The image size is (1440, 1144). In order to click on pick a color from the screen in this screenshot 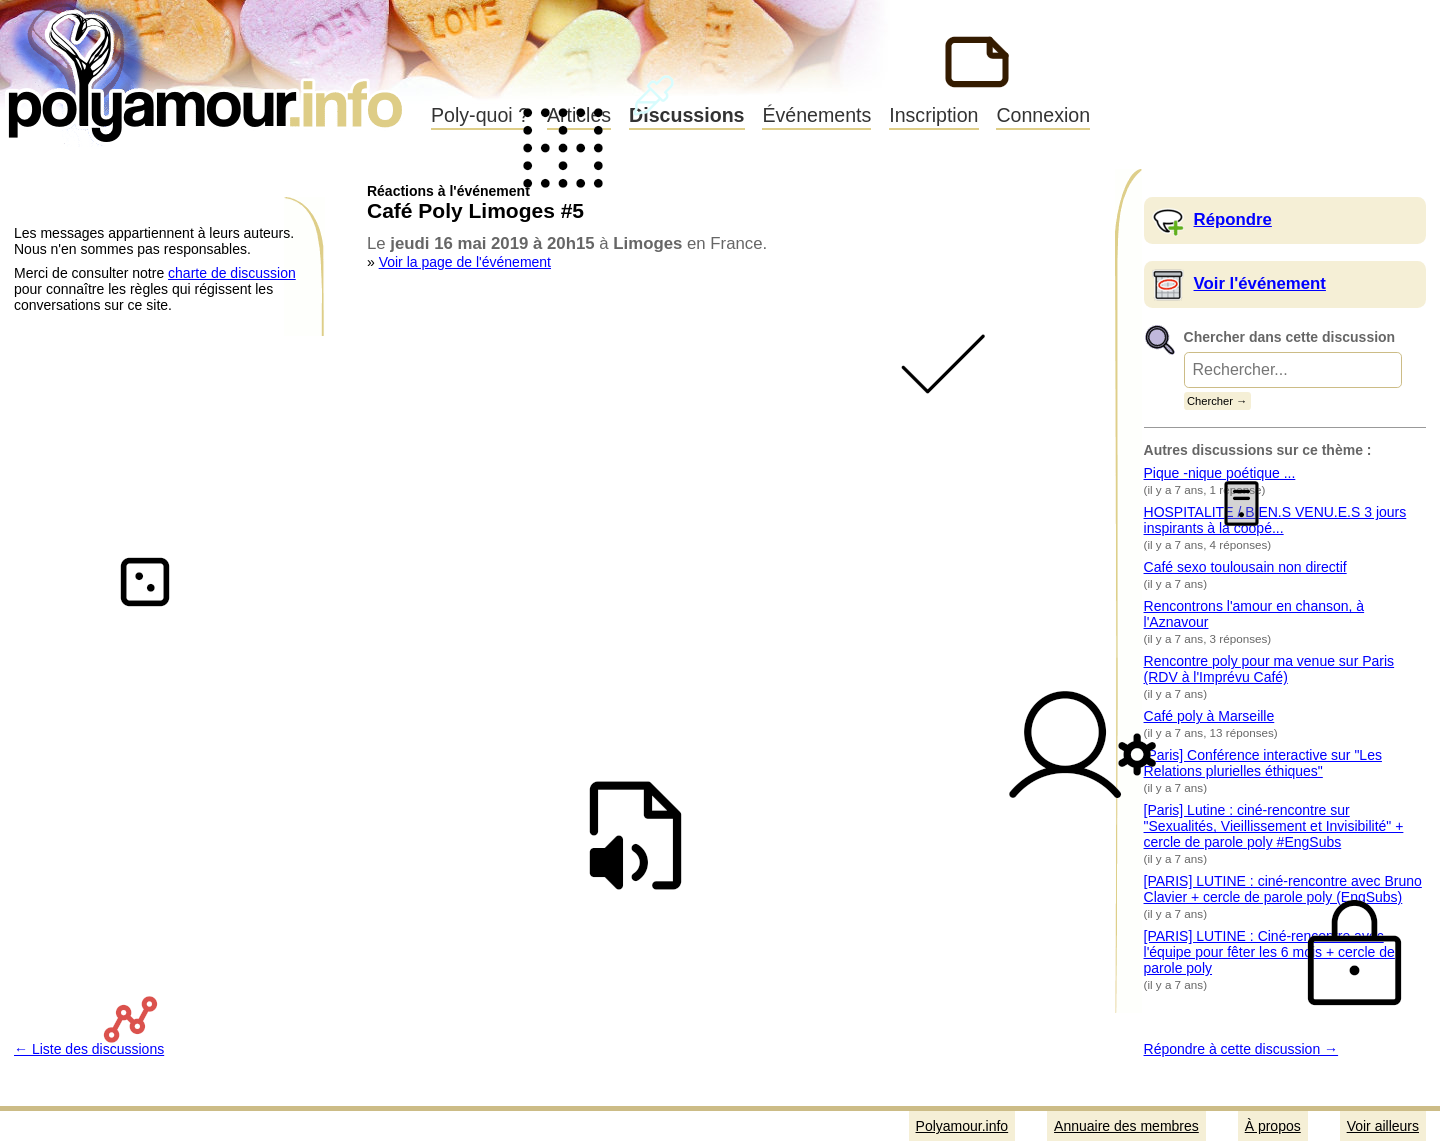, I will do `click(653, 95)`.